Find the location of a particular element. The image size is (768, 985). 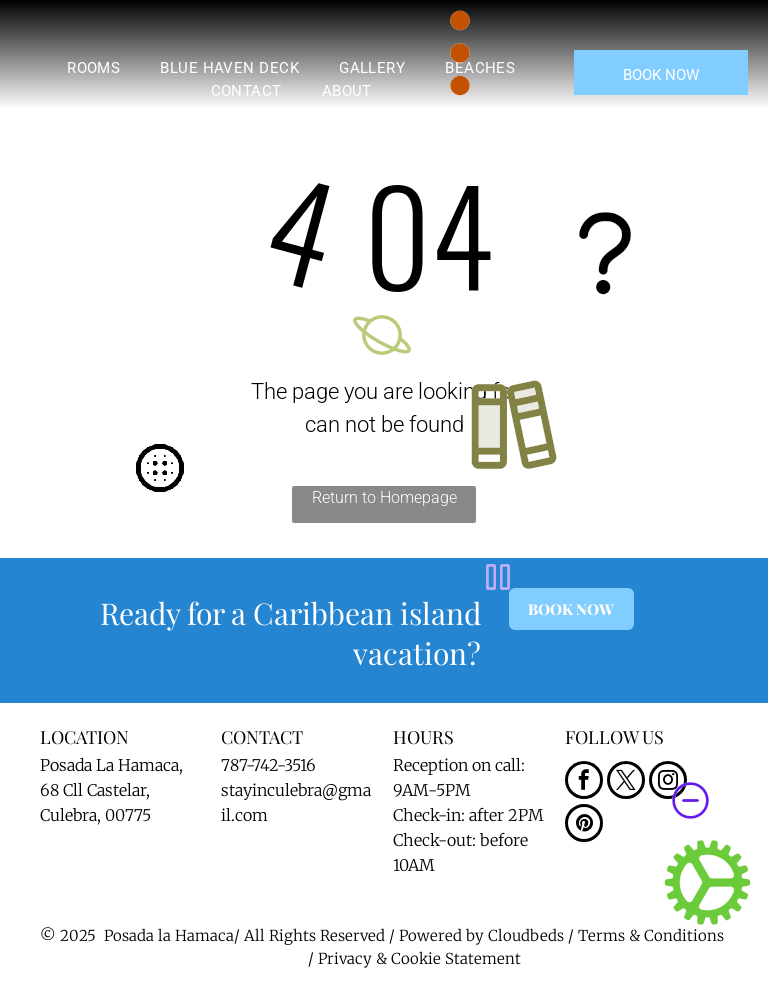

open more options menu is located at coordinates (460, 53).